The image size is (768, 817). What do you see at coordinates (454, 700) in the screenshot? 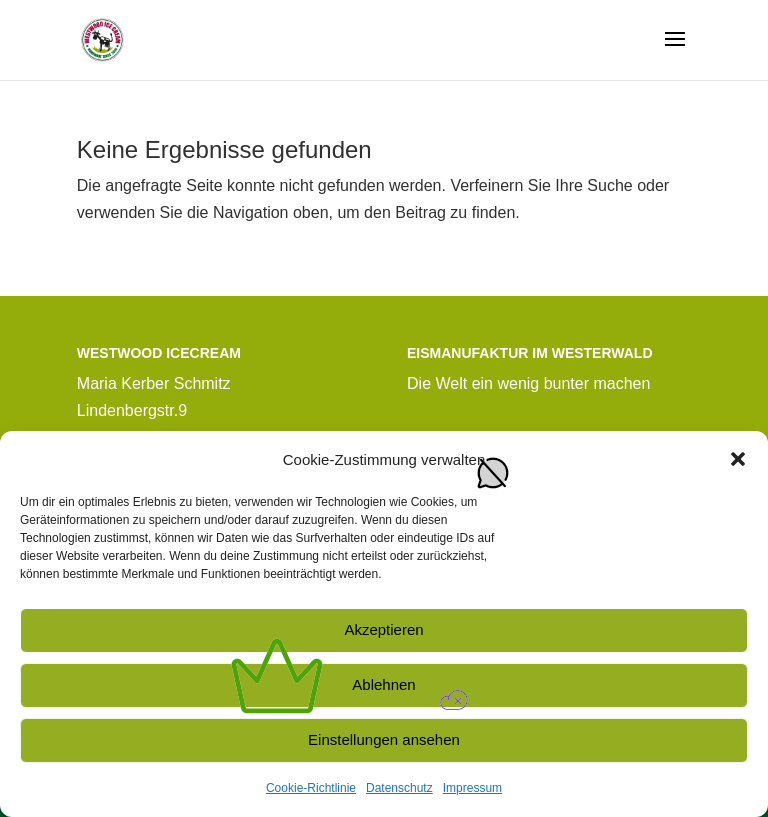
I see `disconnect from cloud storage` at bounding box center [454, 700].